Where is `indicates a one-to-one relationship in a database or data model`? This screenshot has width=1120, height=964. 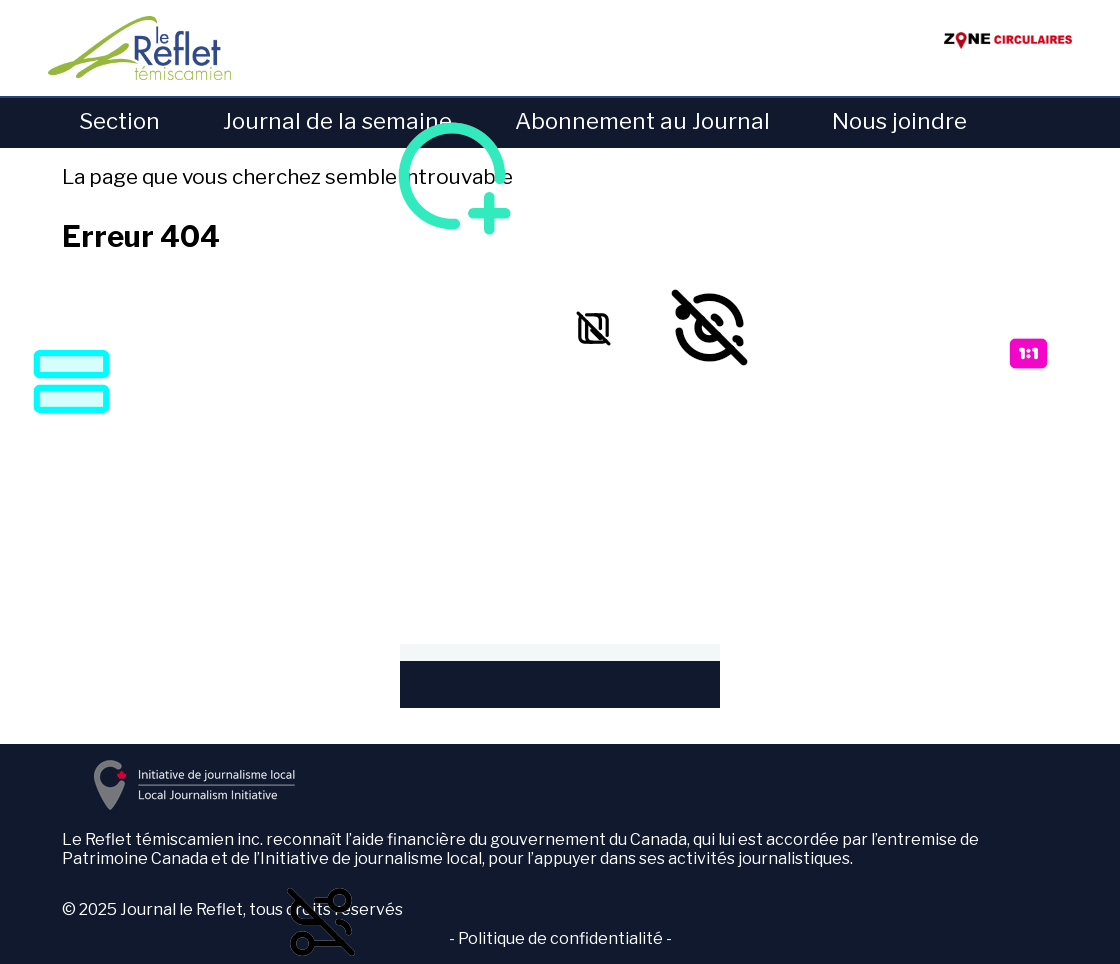
indicates a one-to-one relationship in a database or data model is located at coordinates (1028, 353).